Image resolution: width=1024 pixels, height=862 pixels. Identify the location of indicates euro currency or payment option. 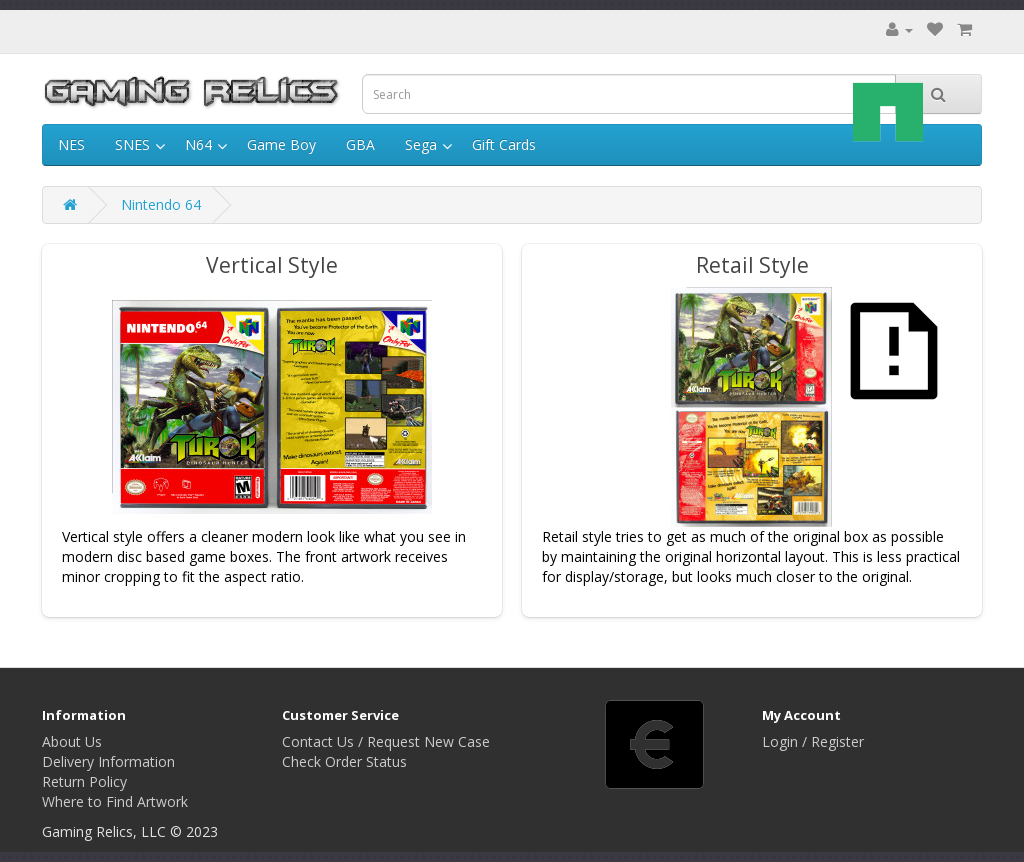
(654, 744).